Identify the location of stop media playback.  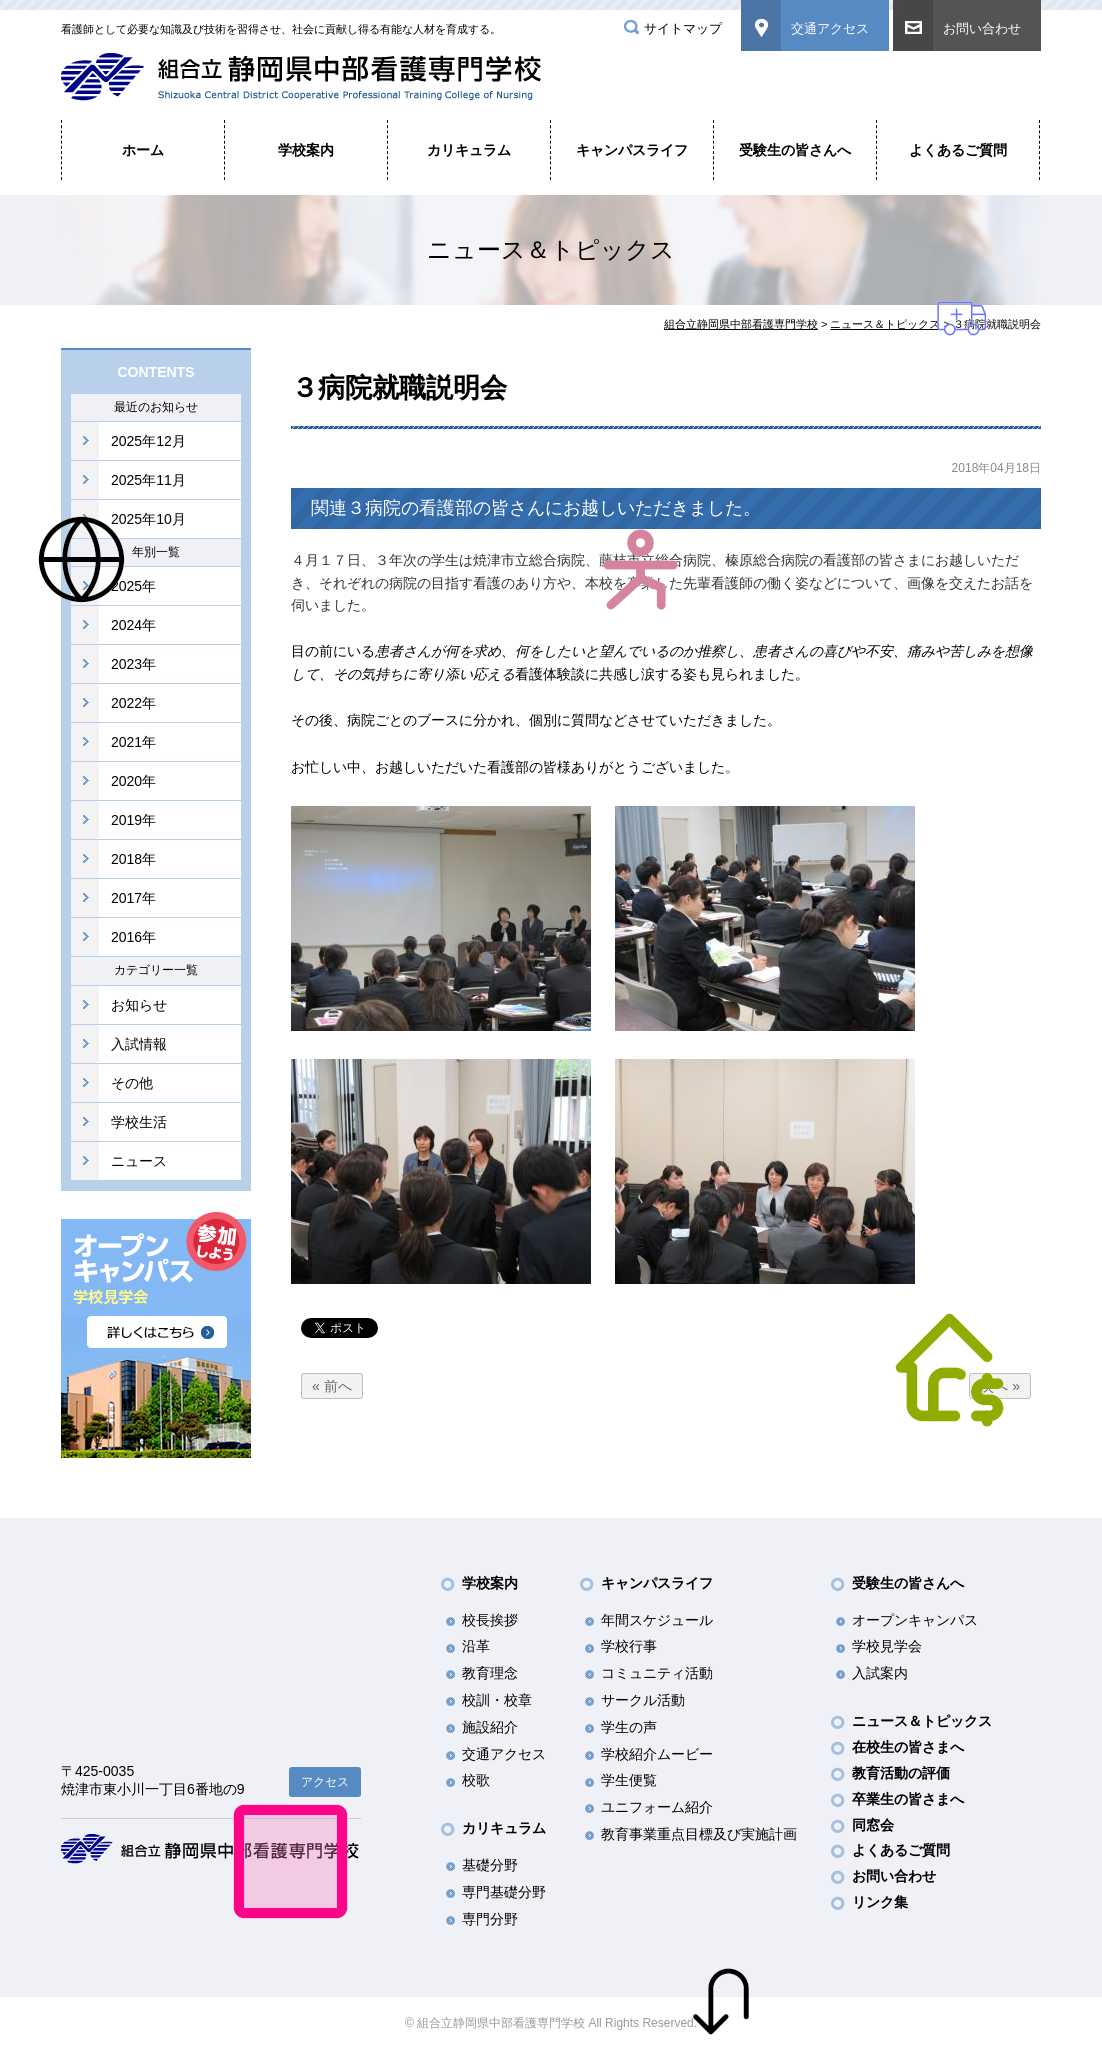
(290, 1861).